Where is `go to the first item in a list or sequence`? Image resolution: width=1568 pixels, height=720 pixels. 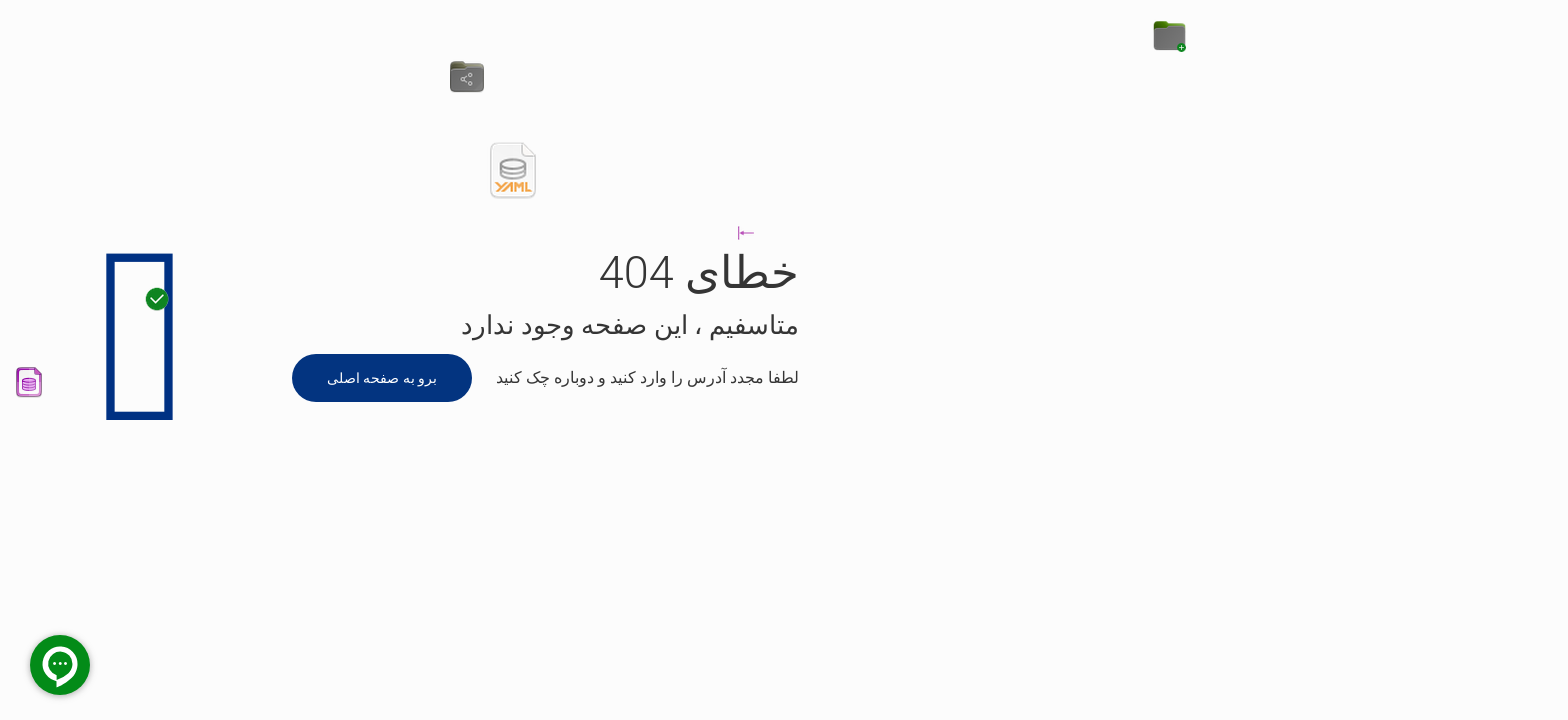
go to the first item in a list or sequence is located at coordinates (746, 233).